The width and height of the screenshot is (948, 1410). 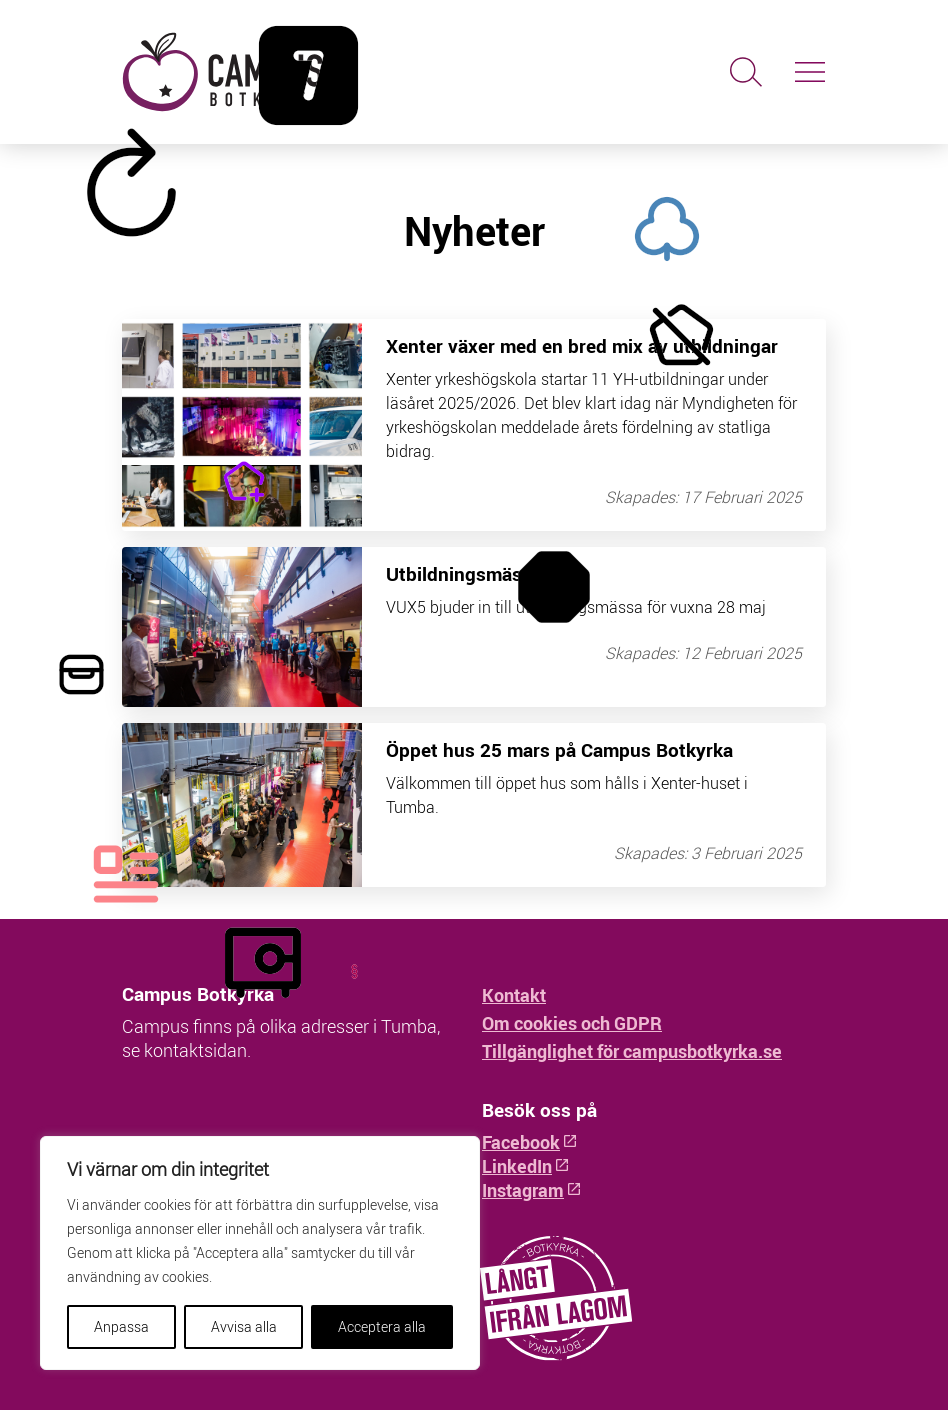 I want to click on airpods case battery or connection status, so click(x=81, y=674).